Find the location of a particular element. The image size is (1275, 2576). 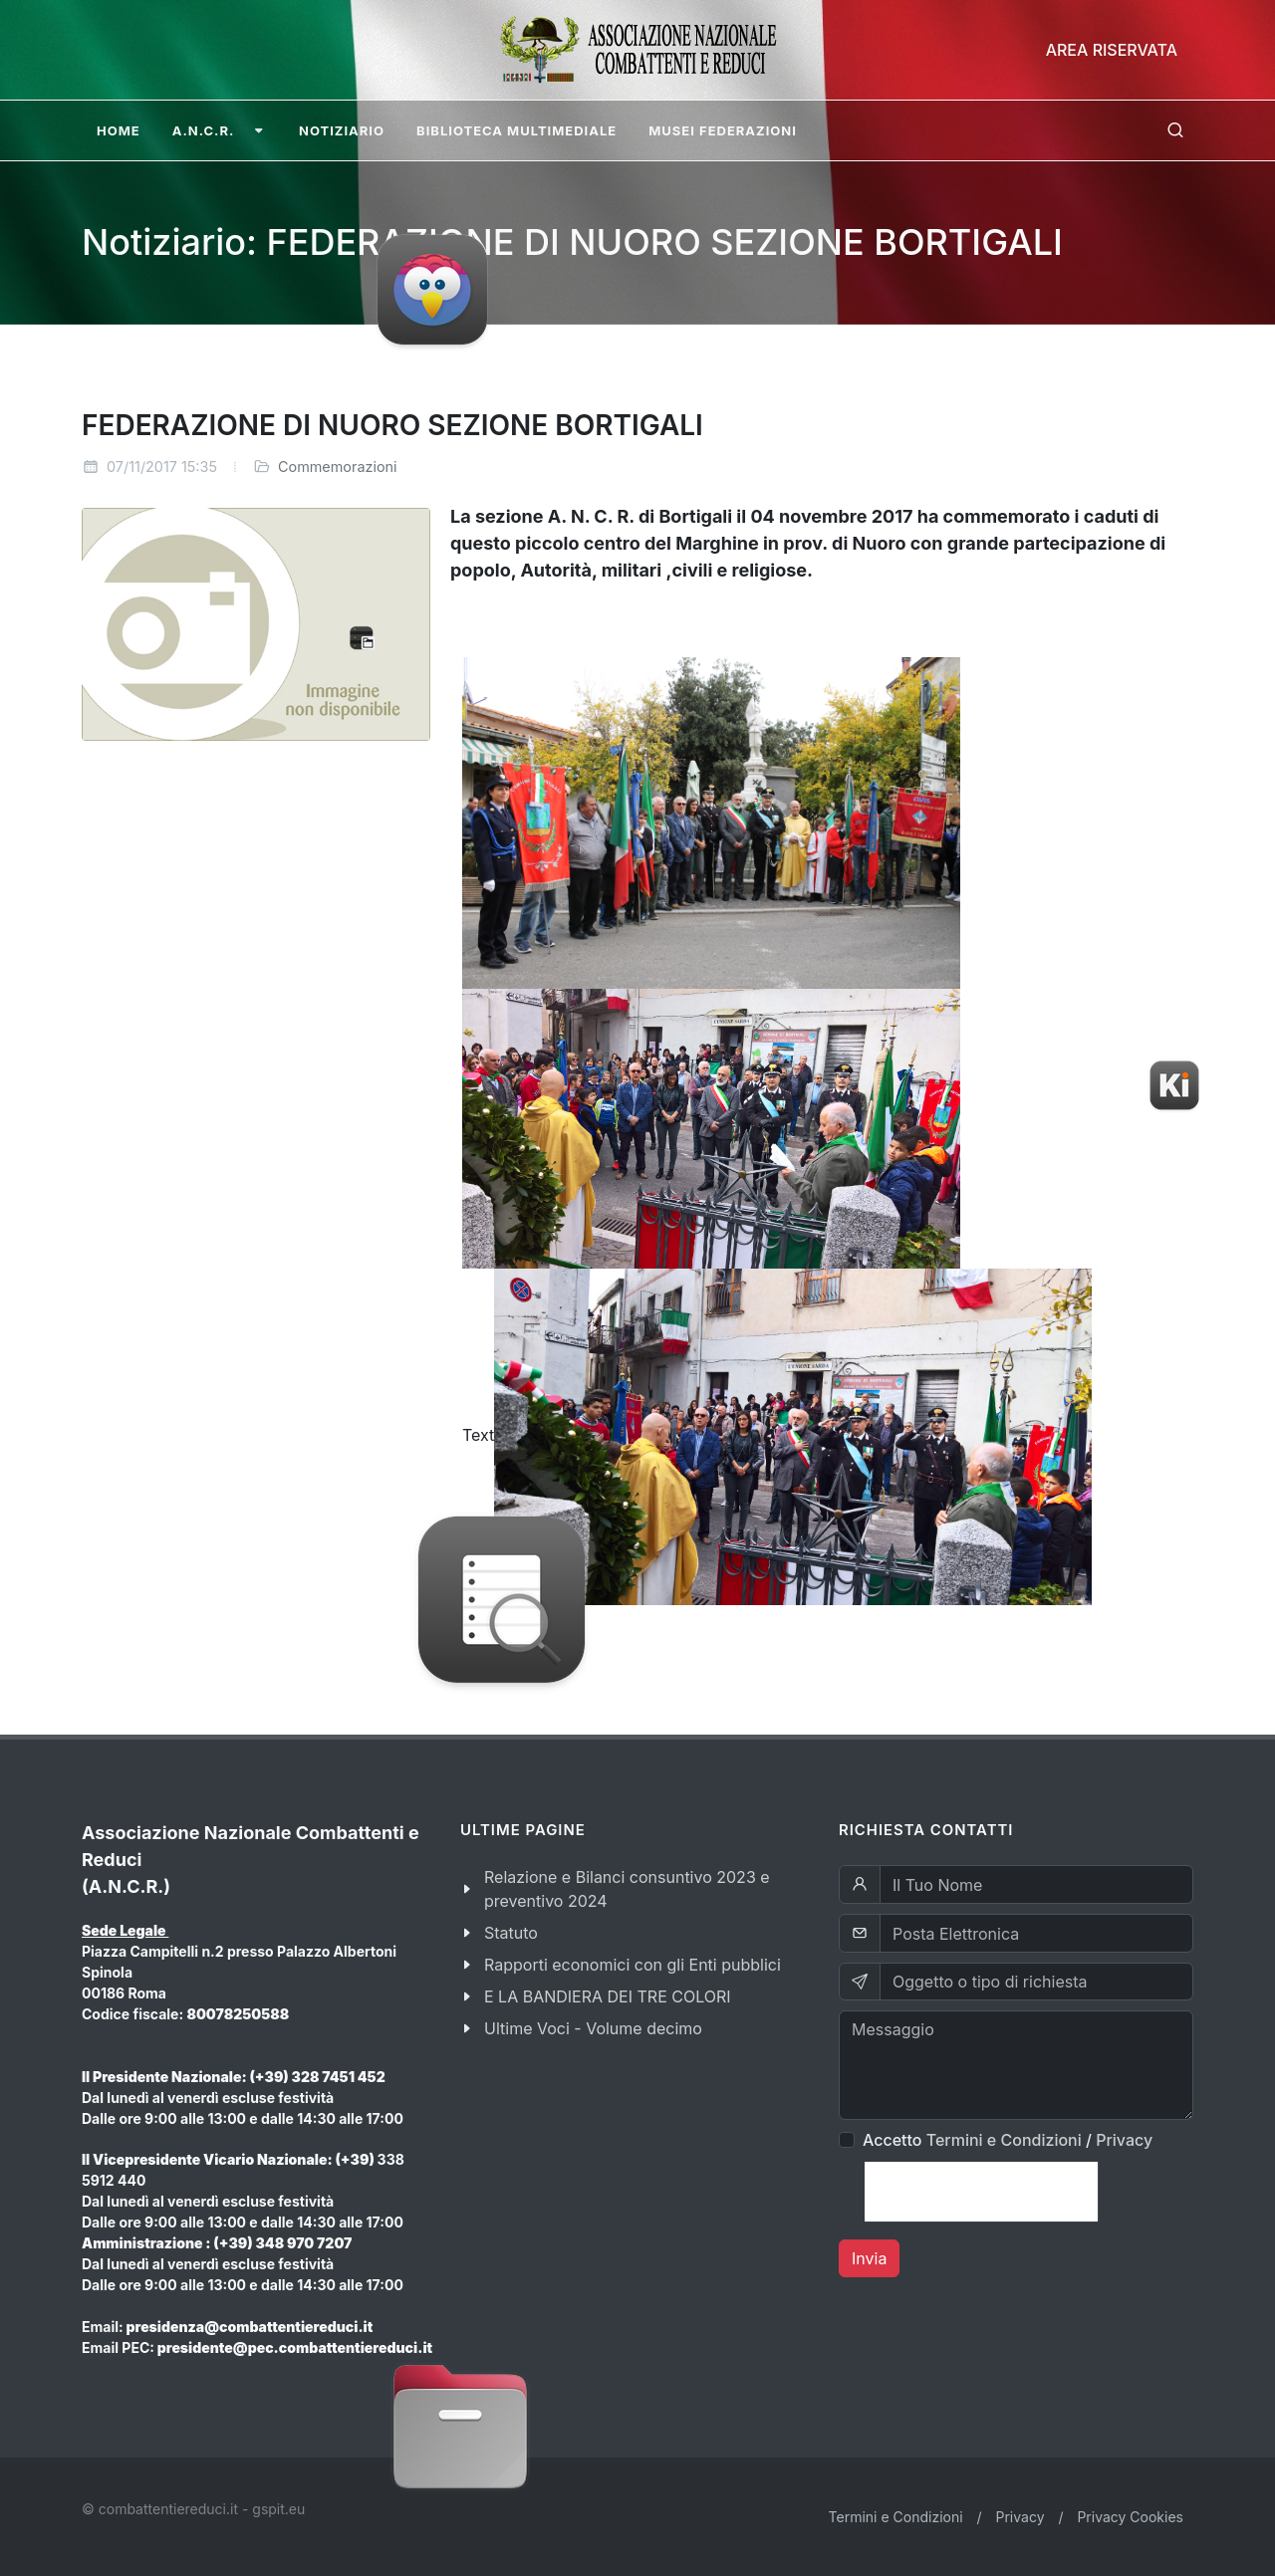

open KiCad nightly build application is located at coordinates (1174, 1085).